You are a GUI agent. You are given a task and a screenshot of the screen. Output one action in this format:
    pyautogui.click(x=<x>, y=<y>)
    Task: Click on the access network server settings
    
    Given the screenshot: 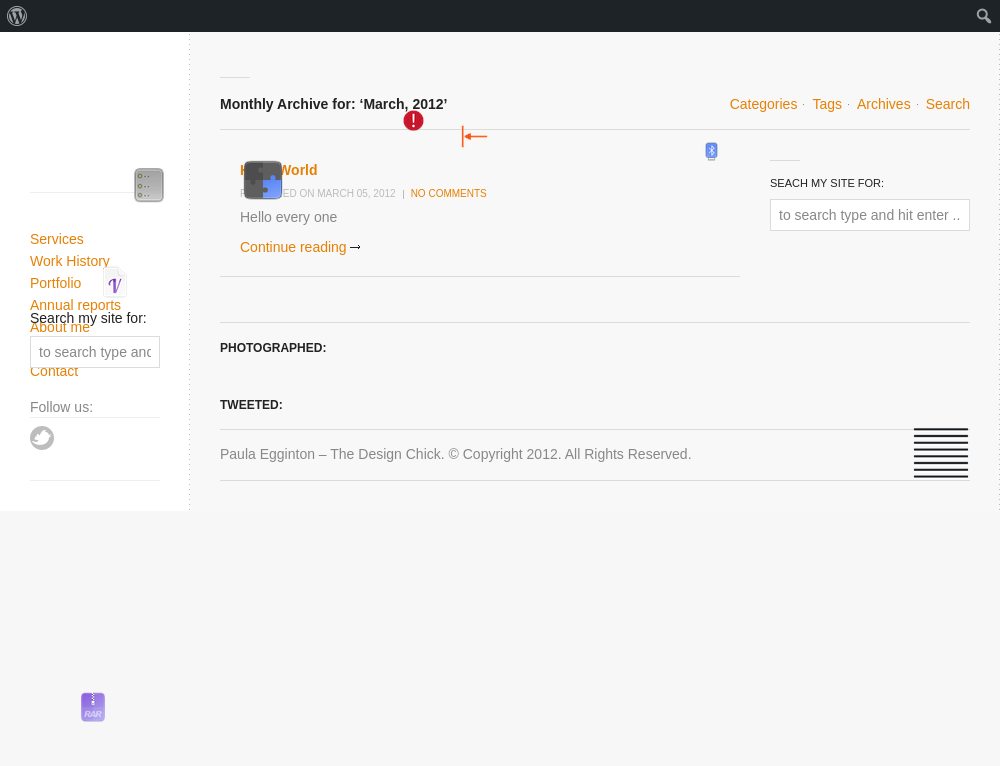 What is the action you would take?
    pyautogui.click(x=149, y=185)
    